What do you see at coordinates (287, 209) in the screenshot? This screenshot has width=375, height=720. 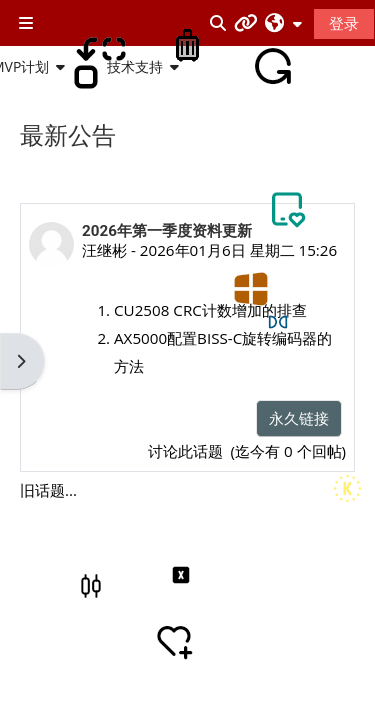 I see `add device to favorites` at bounding box center [287, 209].